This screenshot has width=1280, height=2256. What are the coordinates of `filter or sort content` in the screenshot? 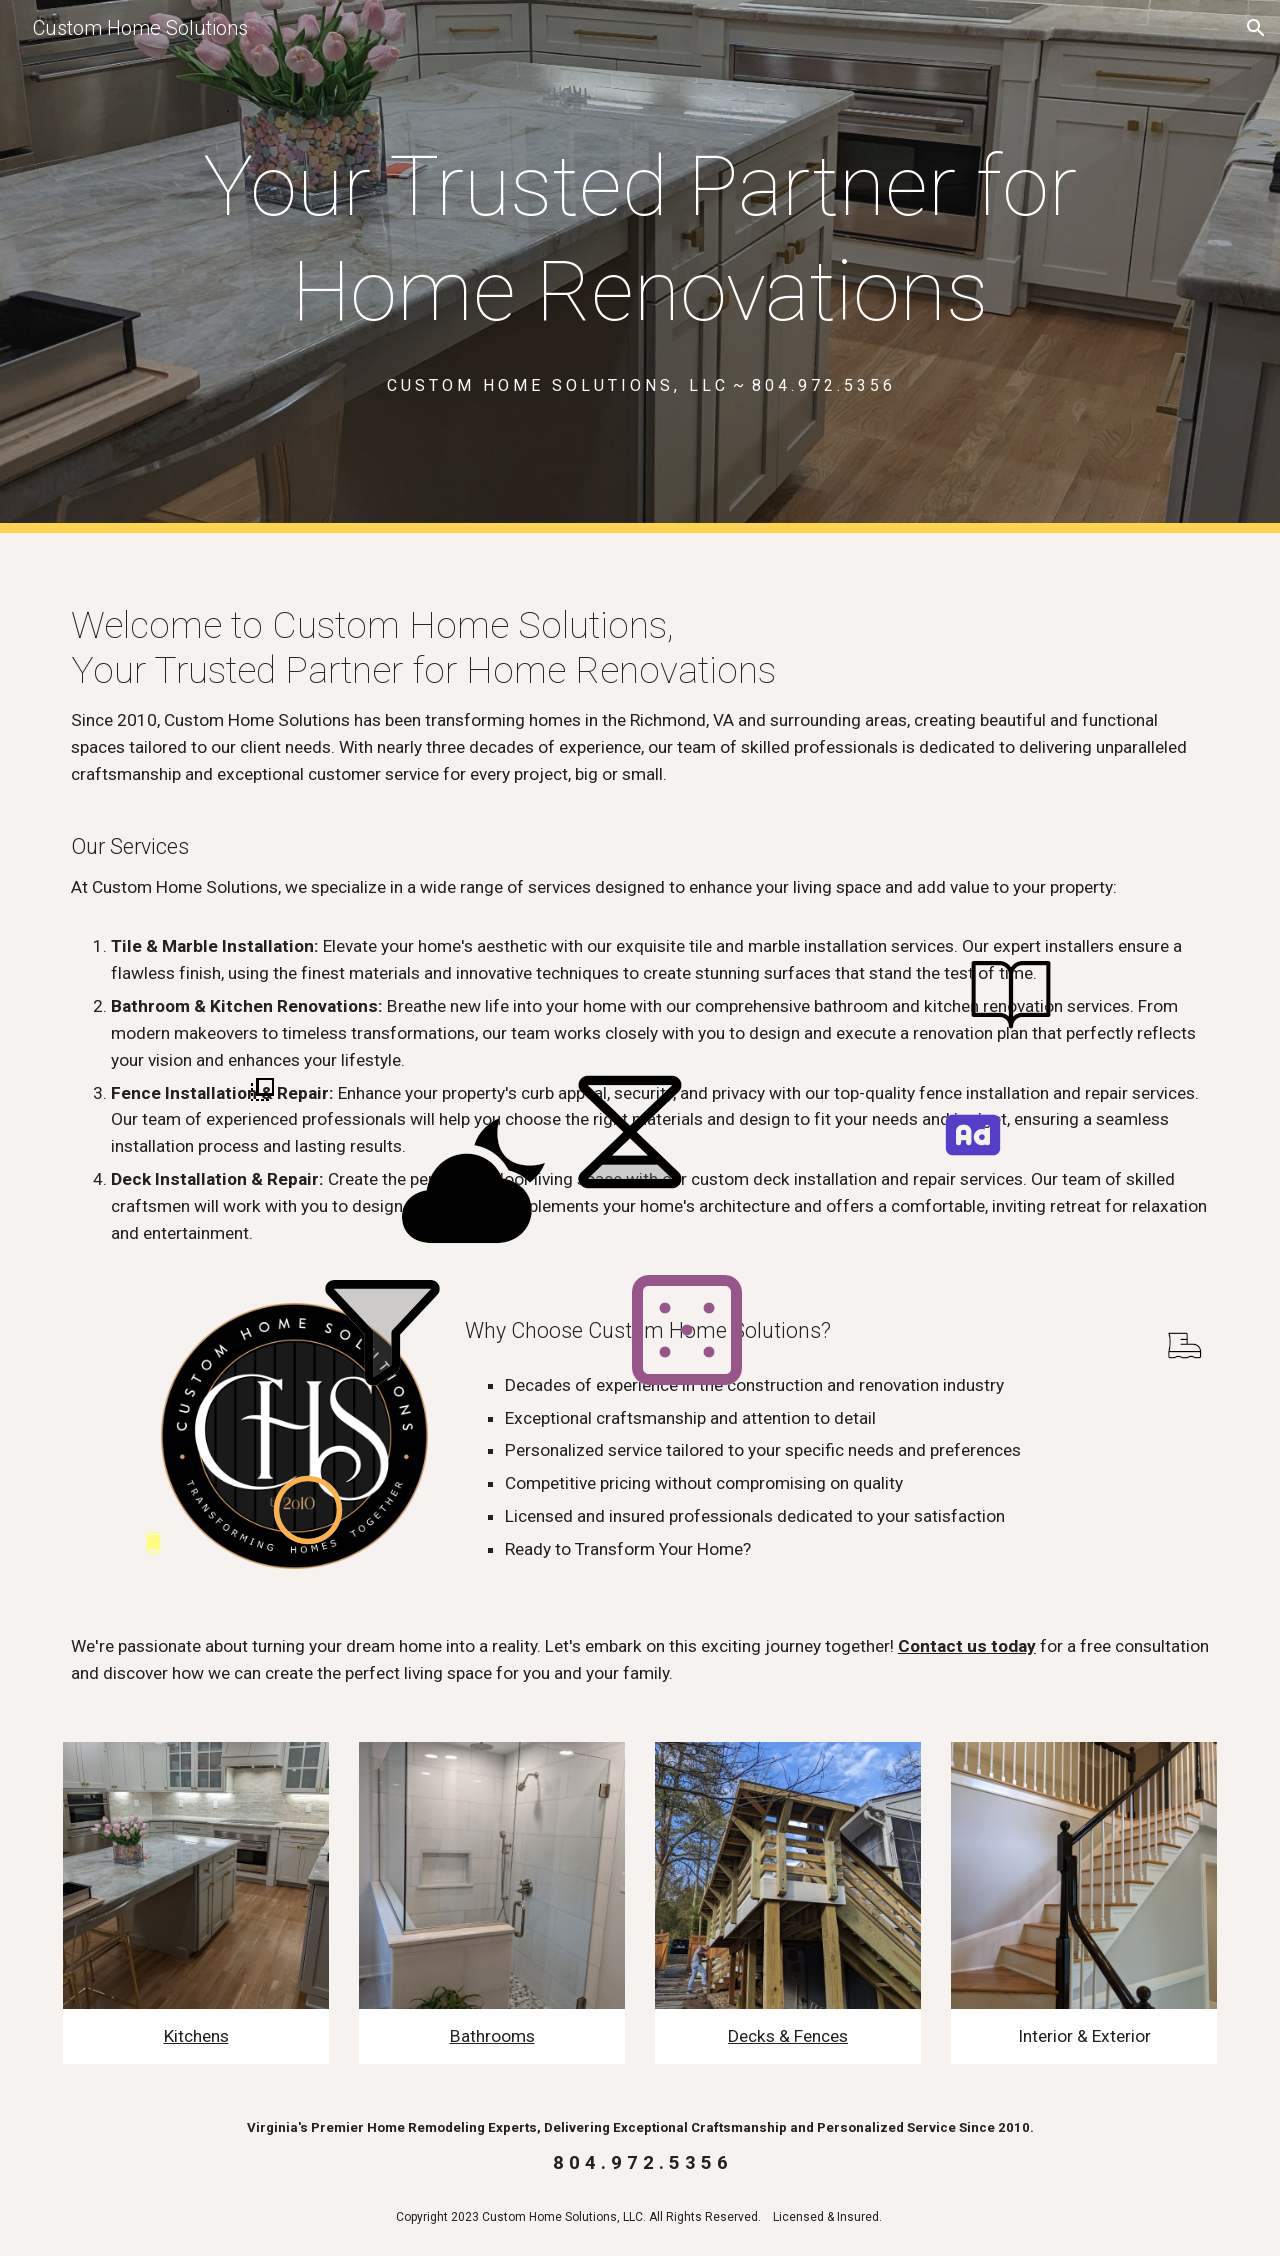 It's located at (382, 1328).